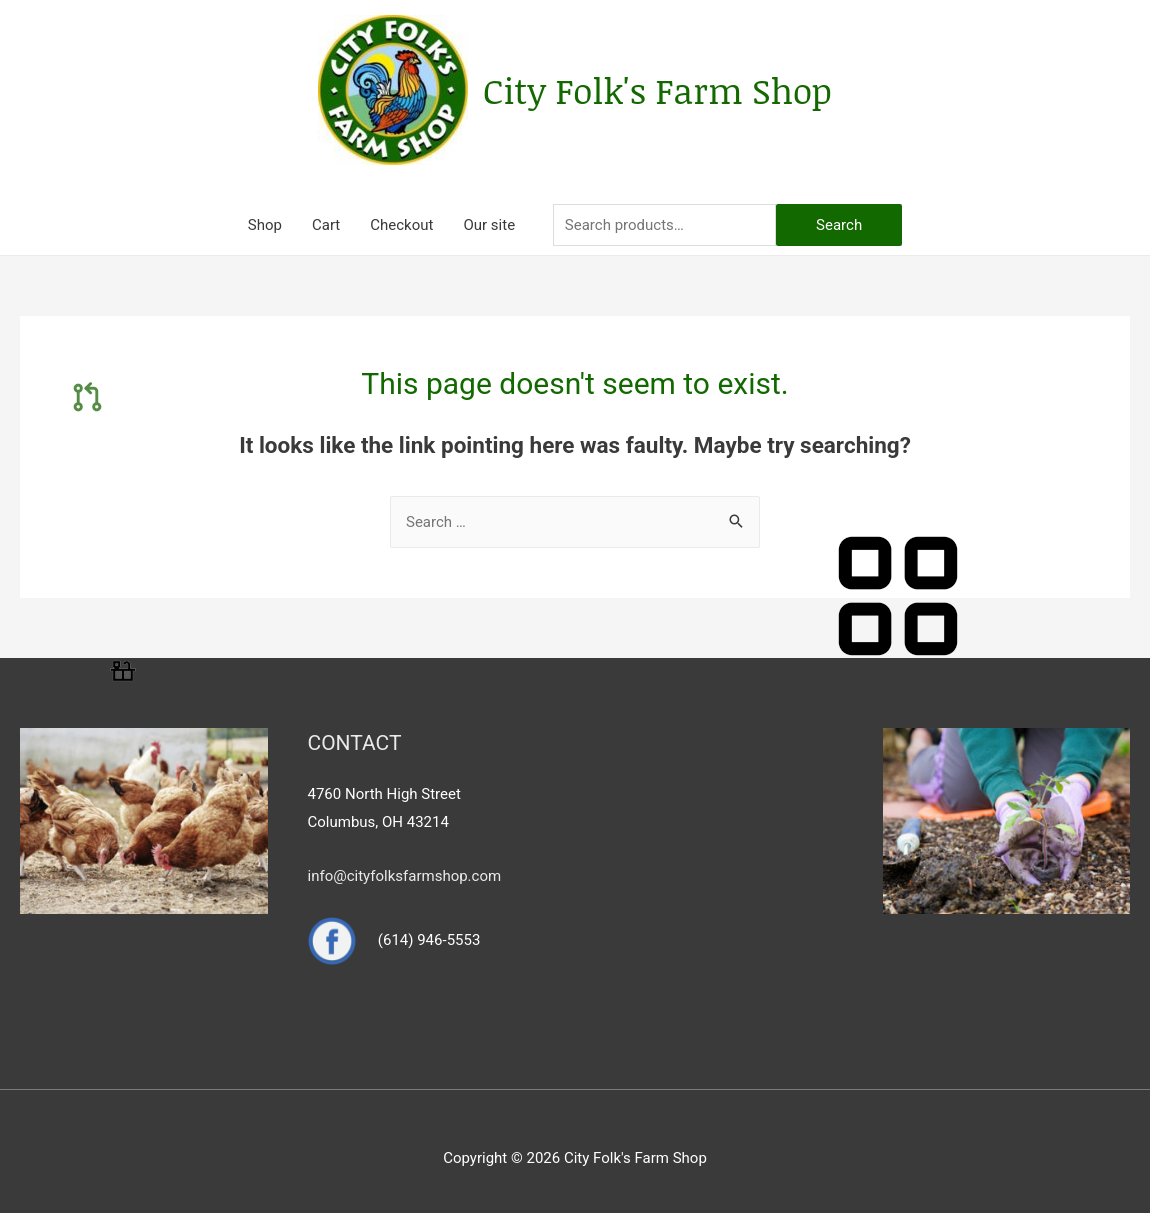 The width and height of the screenshot is (1150, 1213). What do you see at coordinates (123, 671) in the screenshot?
I see `browse kitchen countertop options` at bounding box center [123, 671].